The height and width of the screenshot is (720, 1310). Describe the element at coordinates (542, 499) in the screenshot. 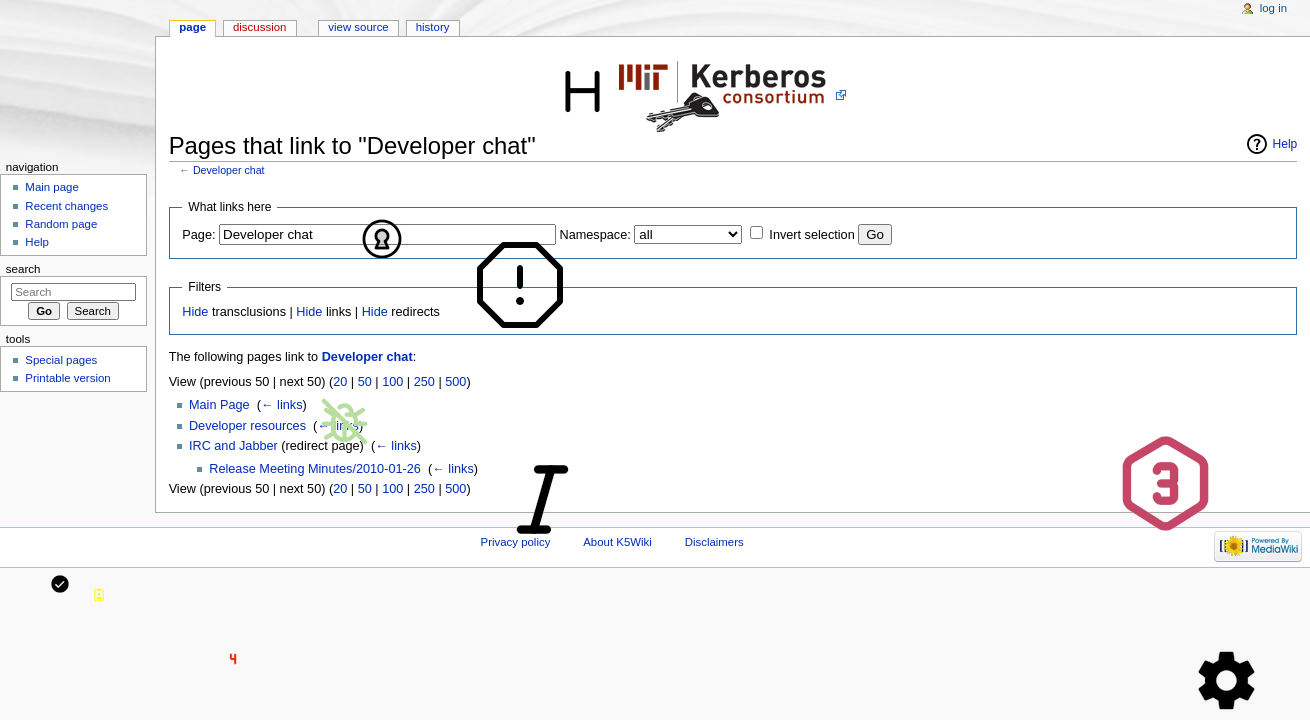

I see `apply italic formatting to selected text` at that location.